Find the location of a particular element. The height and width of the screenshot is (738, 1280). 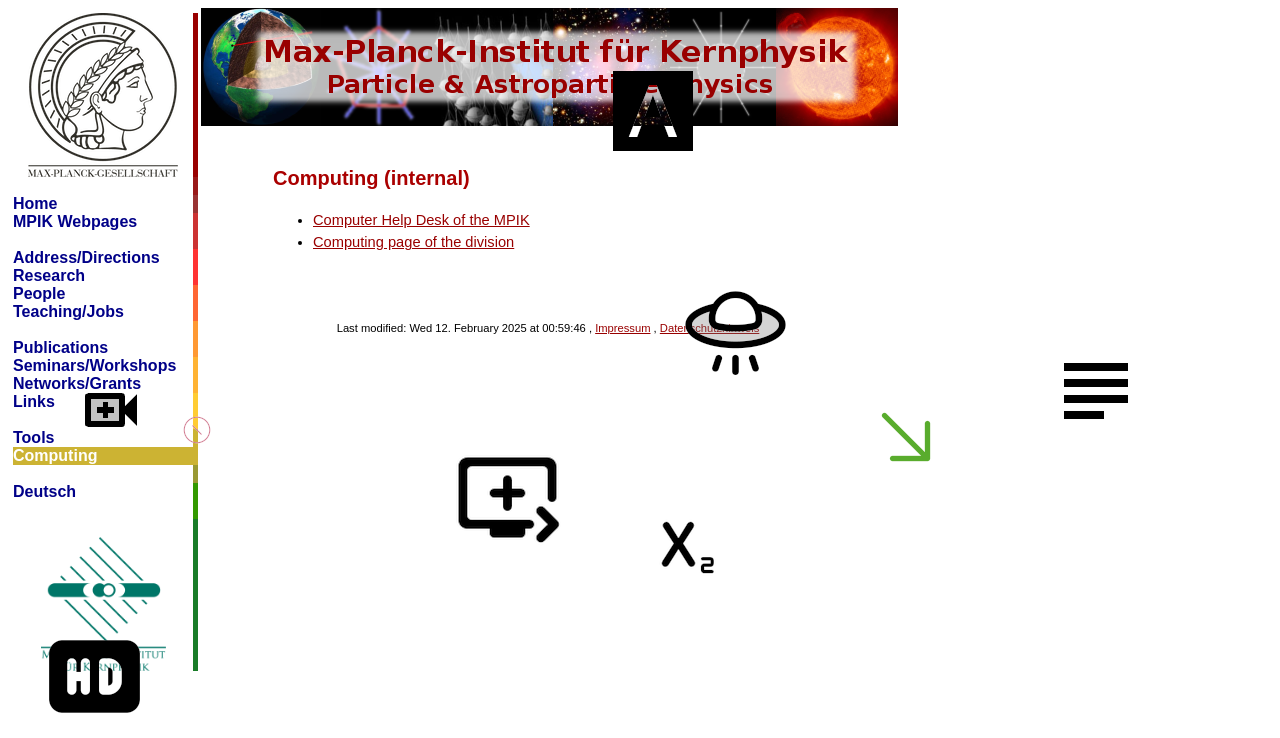

access sci-fi or space-themed content is located at coordinates (735, 331).